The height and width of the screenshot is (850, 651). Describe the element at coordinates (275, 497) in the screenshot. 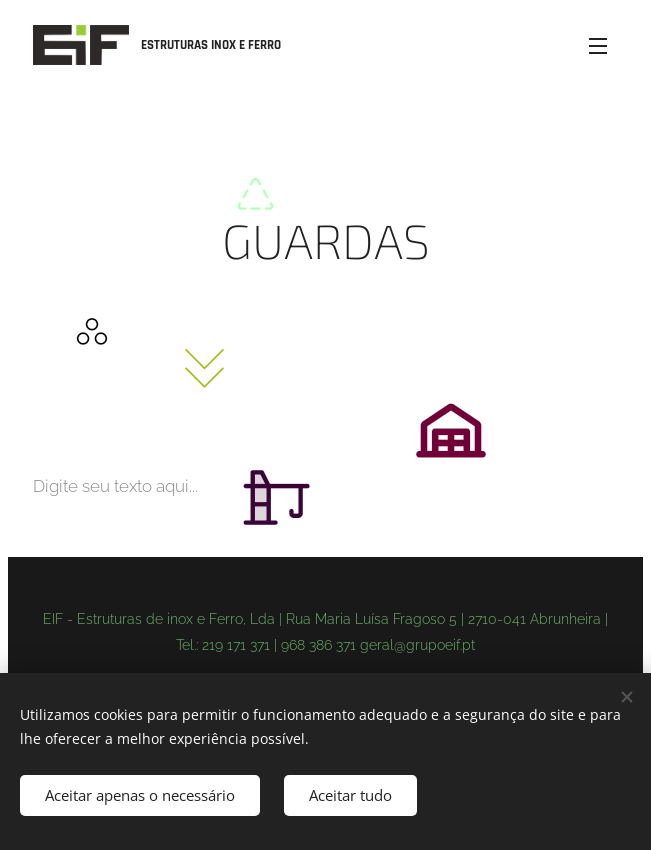

I see `construction or building in progress` at that location.